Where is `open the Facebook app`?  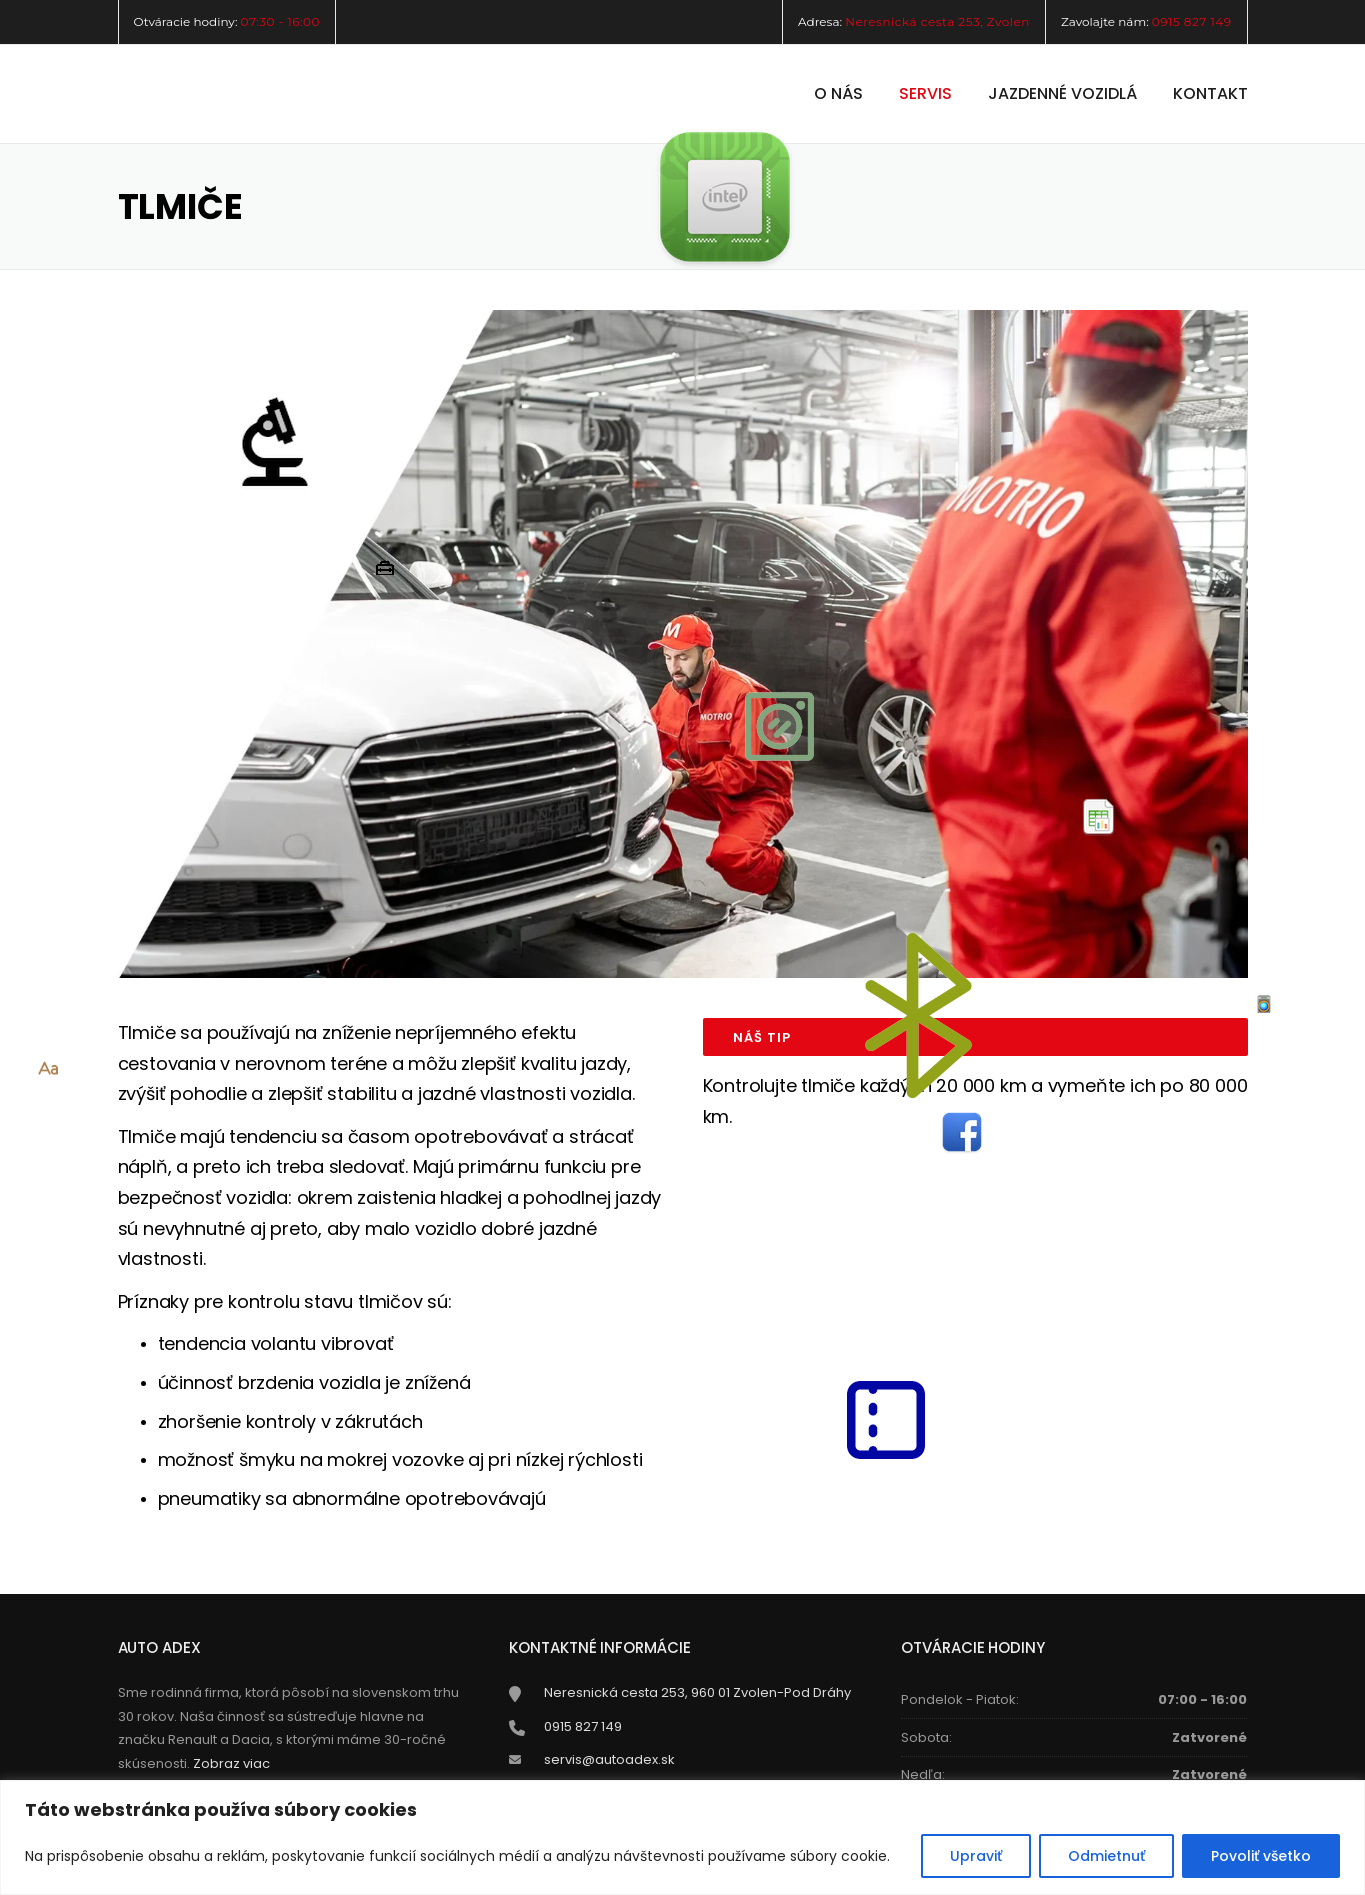
open the Facebook app is located at coordinates (962, 1132).